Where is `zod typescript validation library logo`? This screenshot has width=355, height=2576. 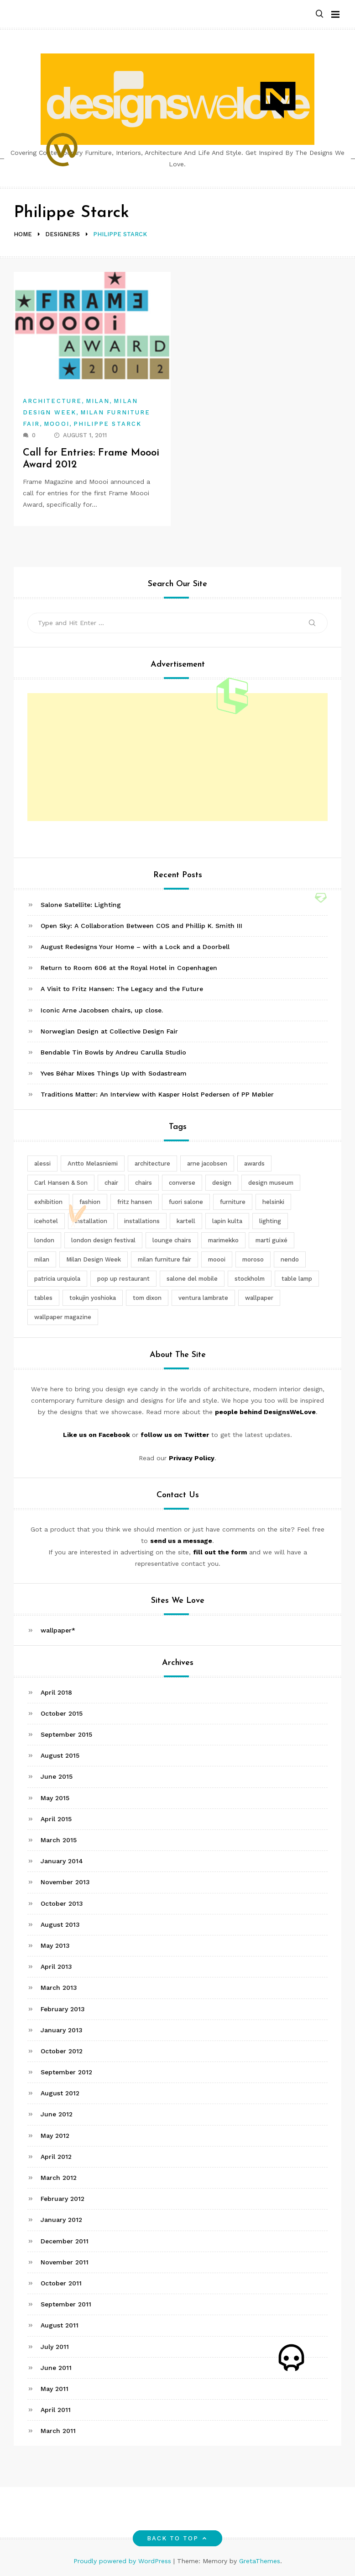
zod typescript validation library logo is located at coordinates (321, 898).